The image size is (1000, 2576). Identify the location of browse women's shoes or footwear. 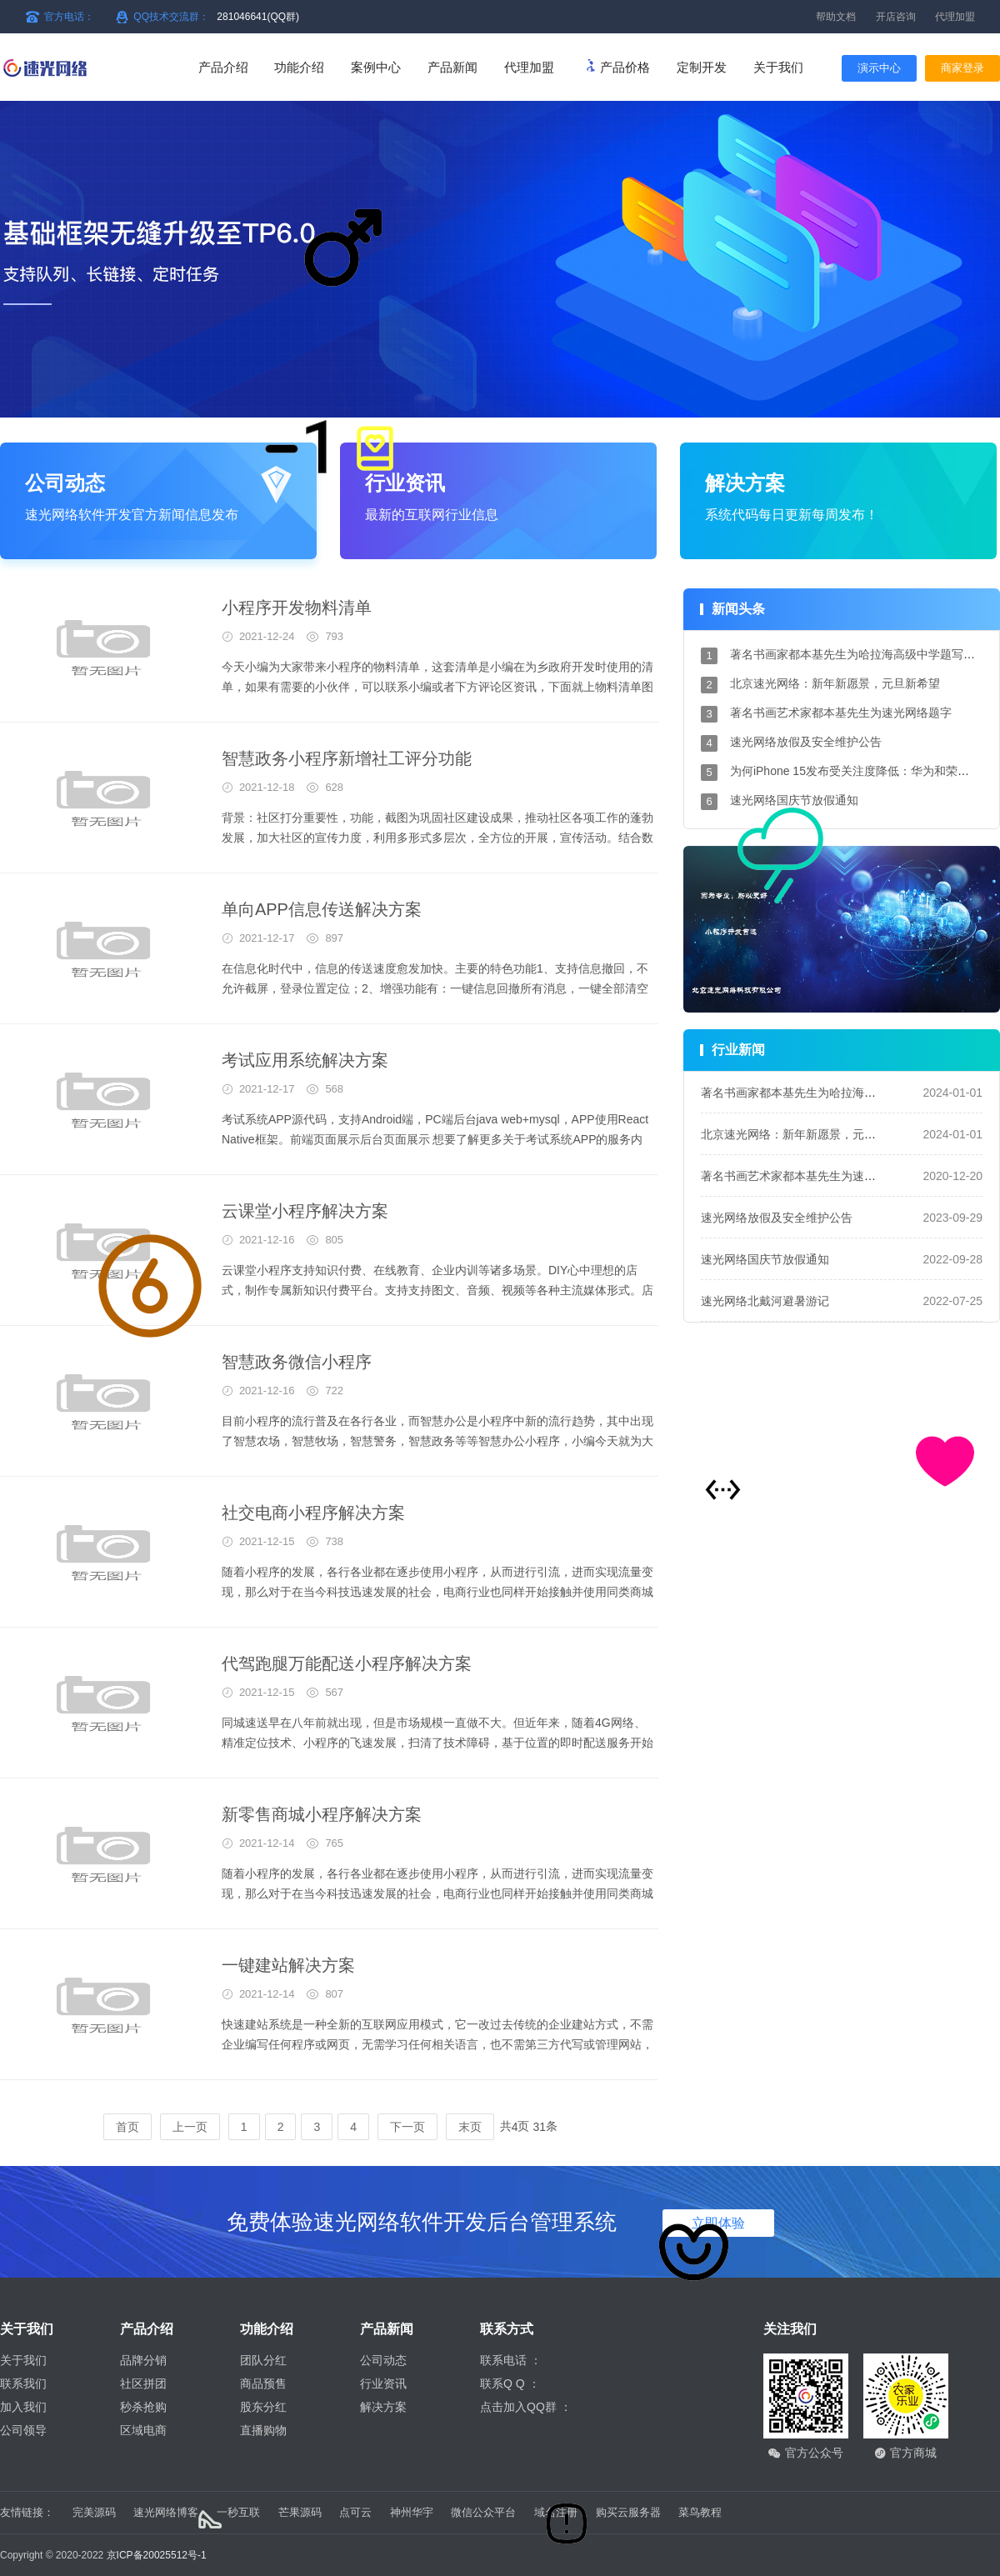
(209, 2520).